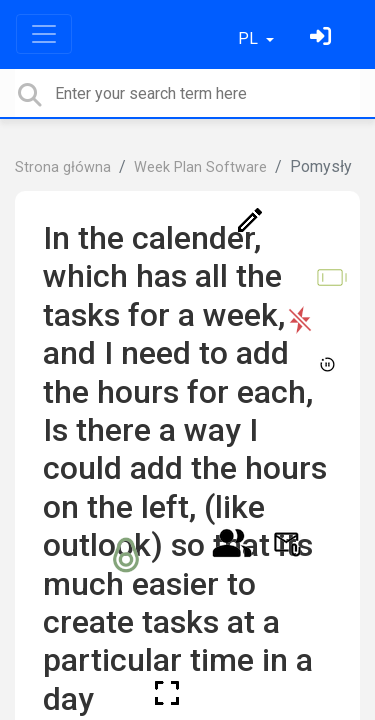  I want to click on expand to fullscreen mode, so click(167, 693).